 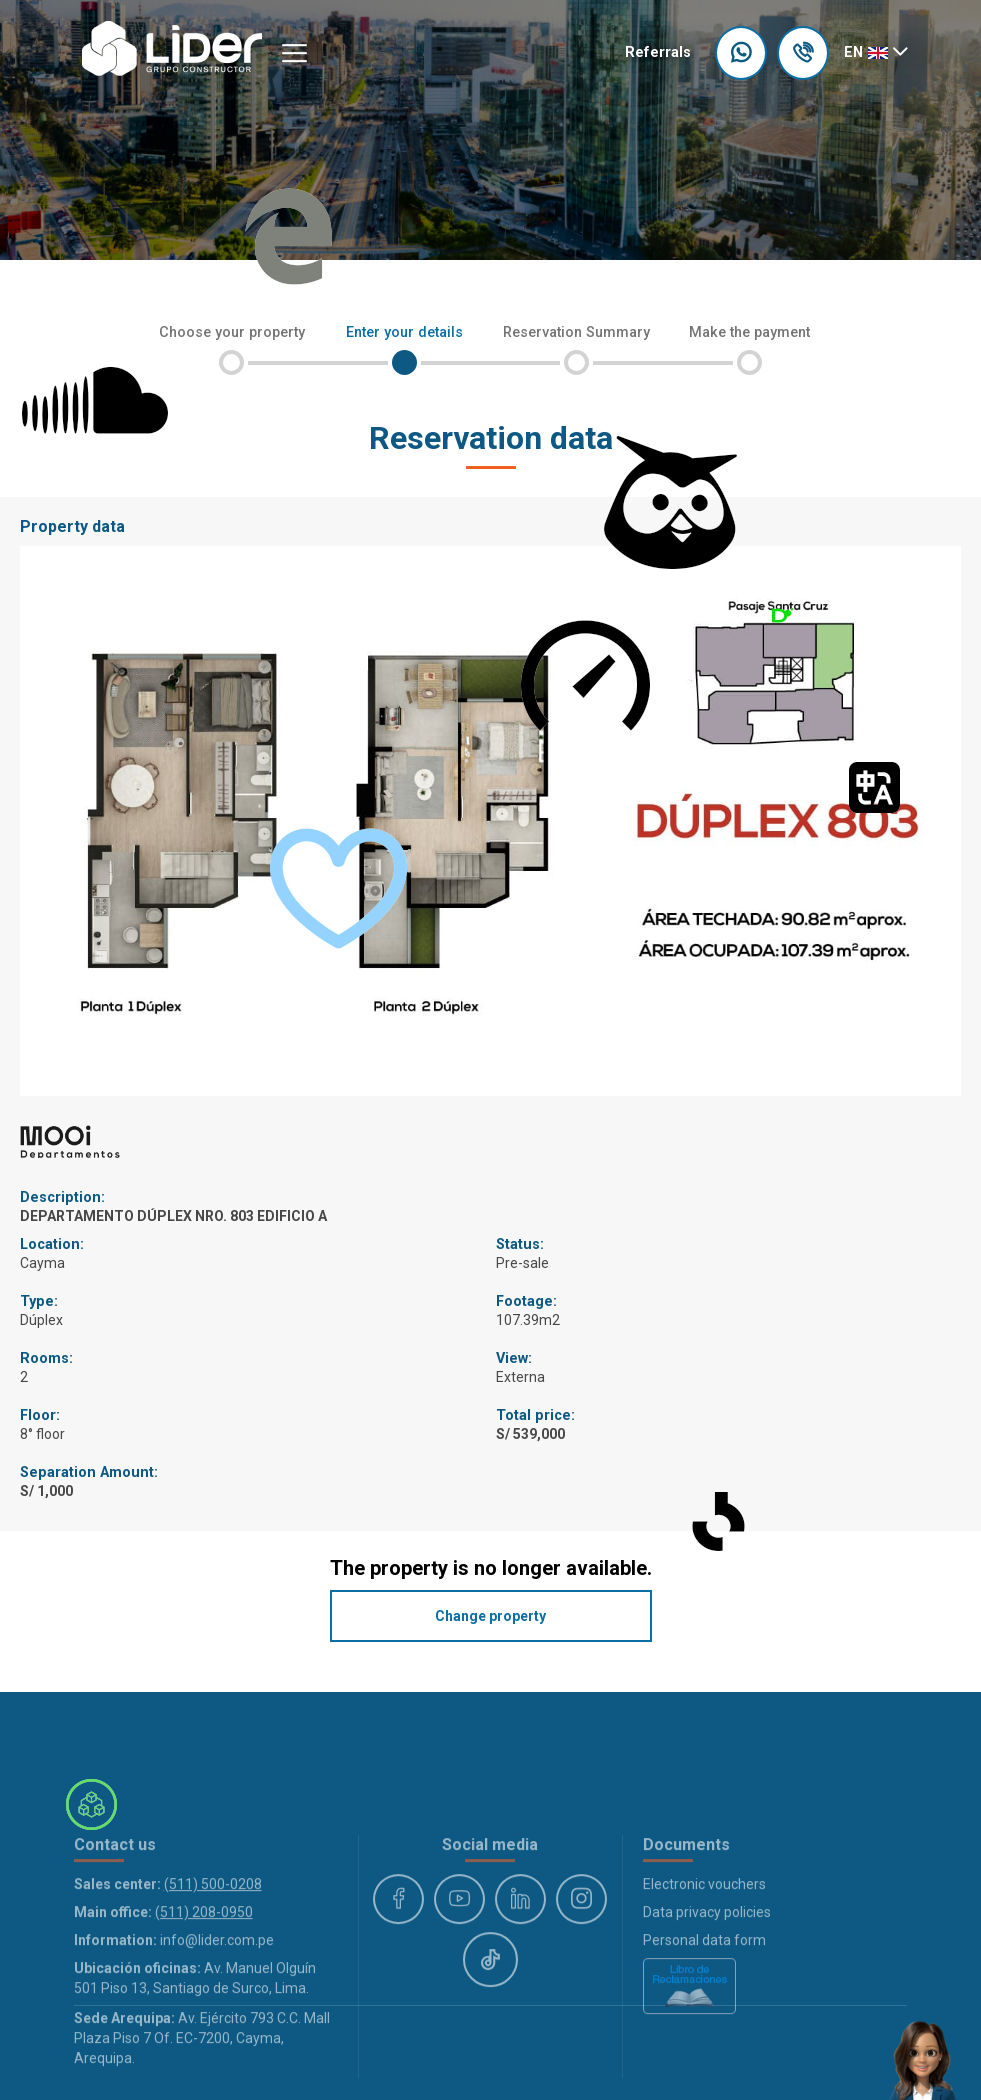 I want to click on open the Speedtest app, so click(x=585, y=675).